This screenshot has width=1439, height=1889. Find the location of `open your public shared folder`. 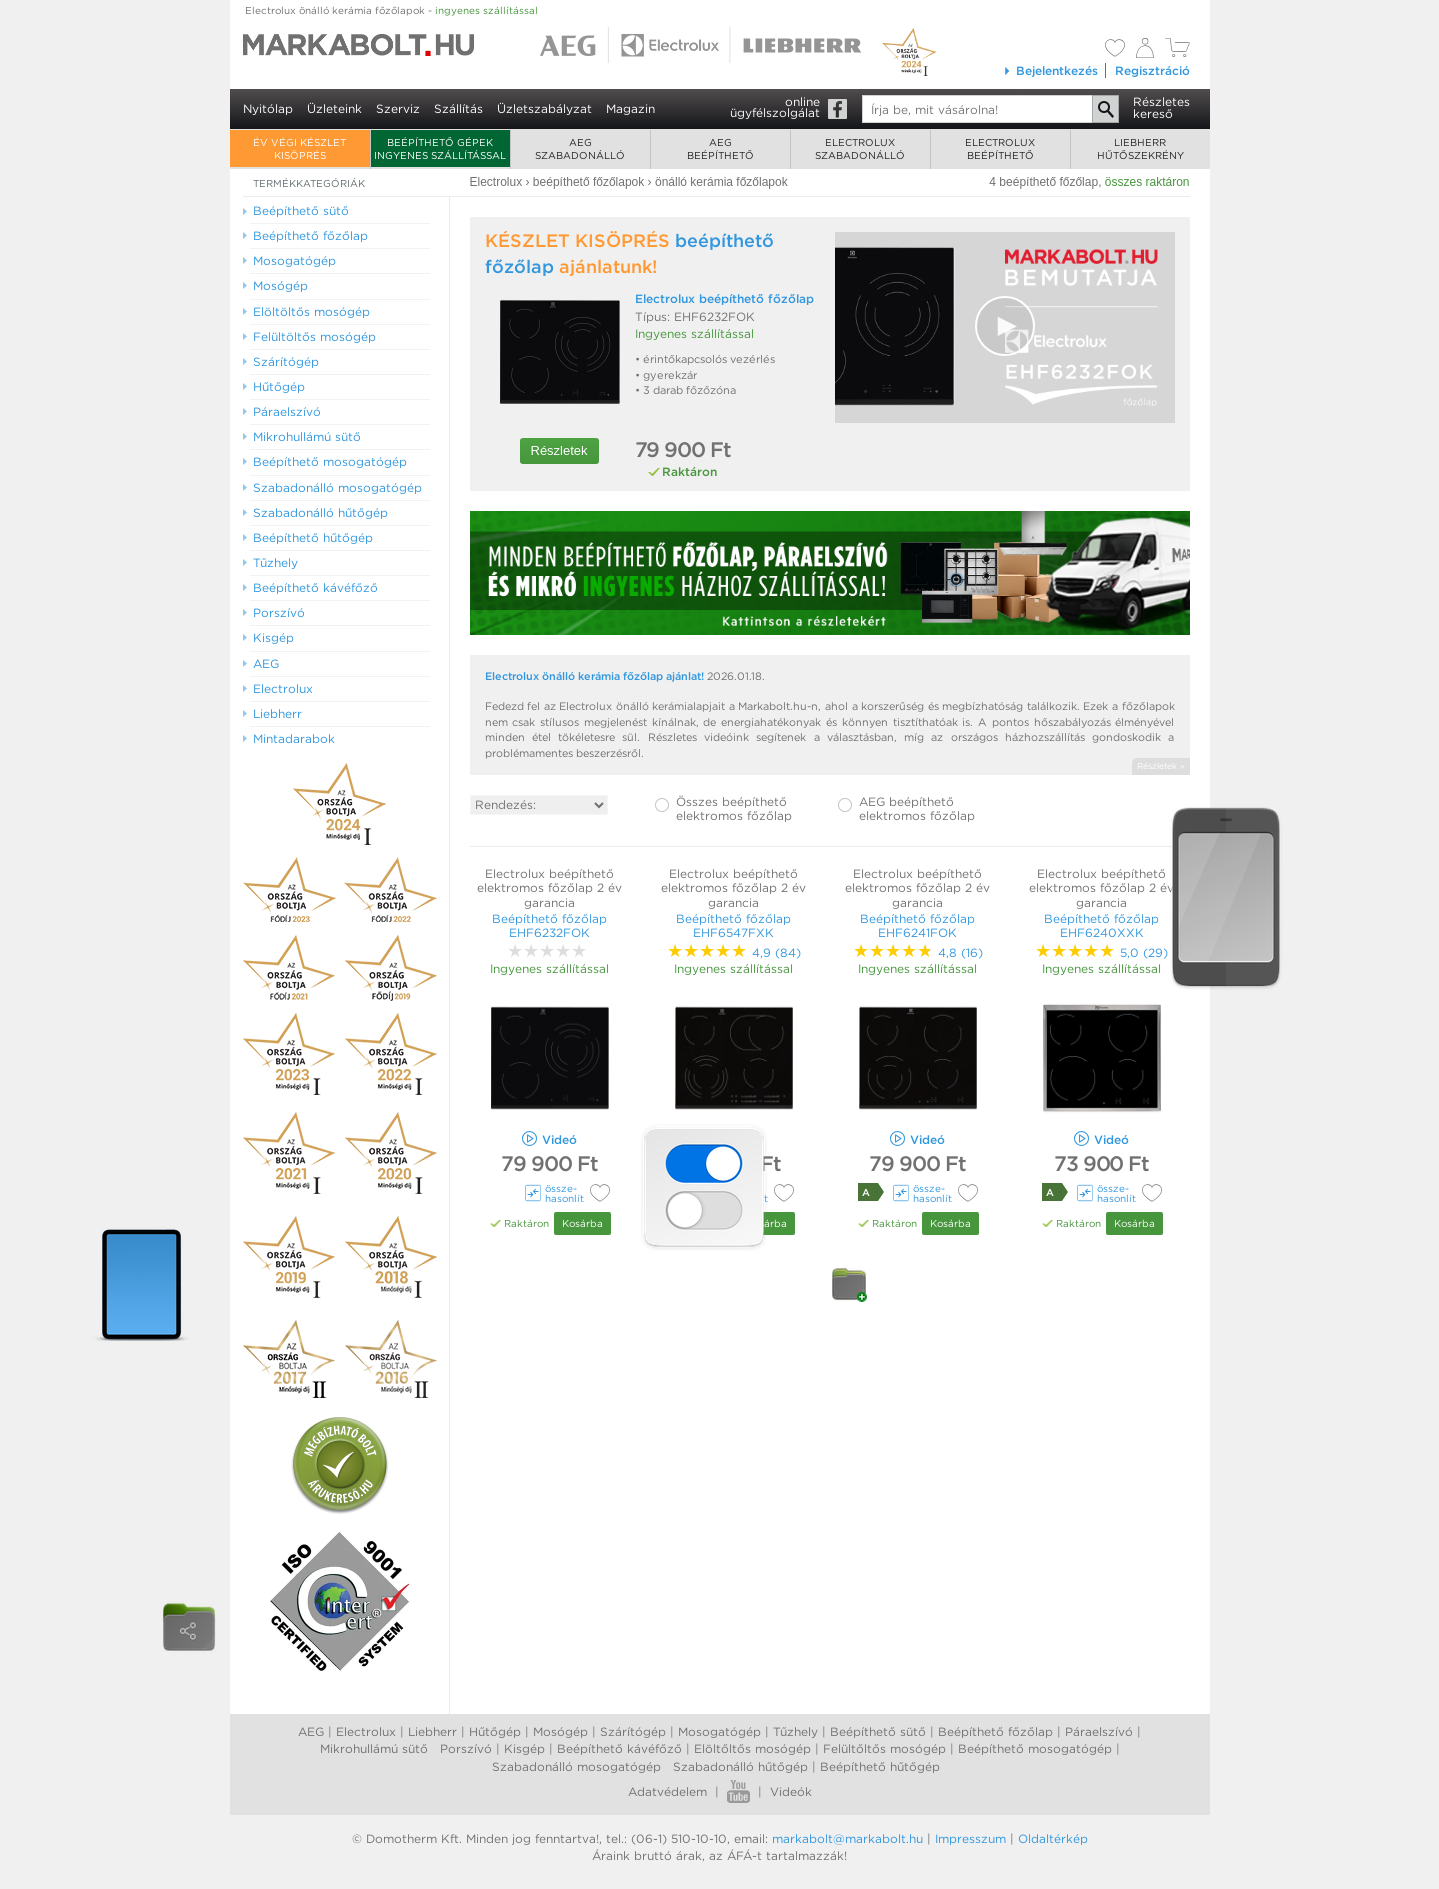

open your public shared folder is located at coordinates (189, 1627).